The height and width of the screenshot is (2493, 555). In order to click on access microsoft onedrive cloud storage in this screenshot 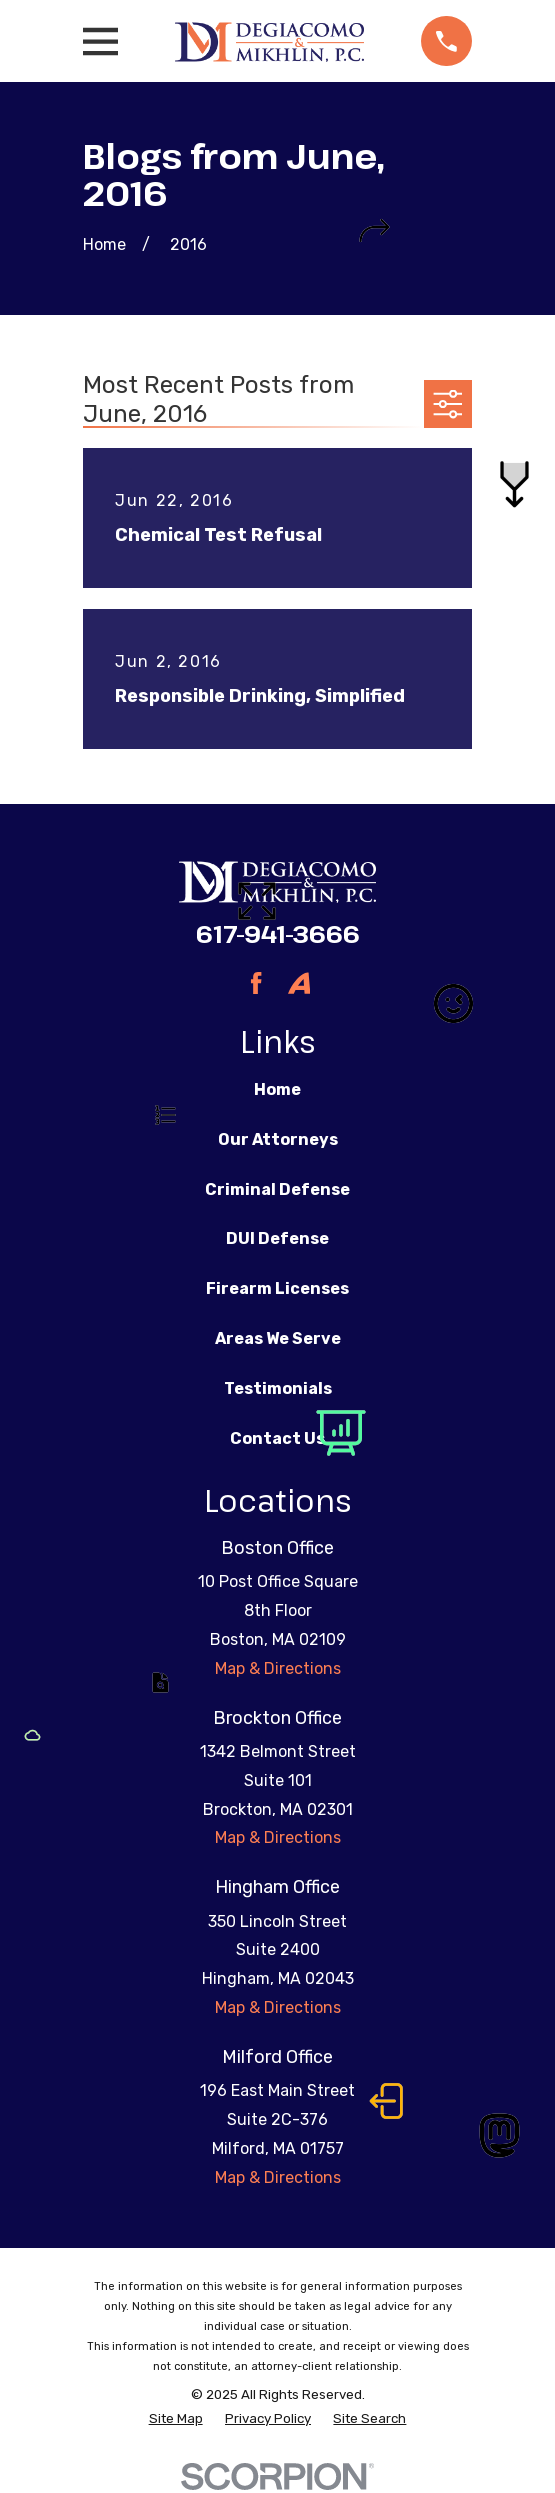, I will do `click(32, 1735)`.